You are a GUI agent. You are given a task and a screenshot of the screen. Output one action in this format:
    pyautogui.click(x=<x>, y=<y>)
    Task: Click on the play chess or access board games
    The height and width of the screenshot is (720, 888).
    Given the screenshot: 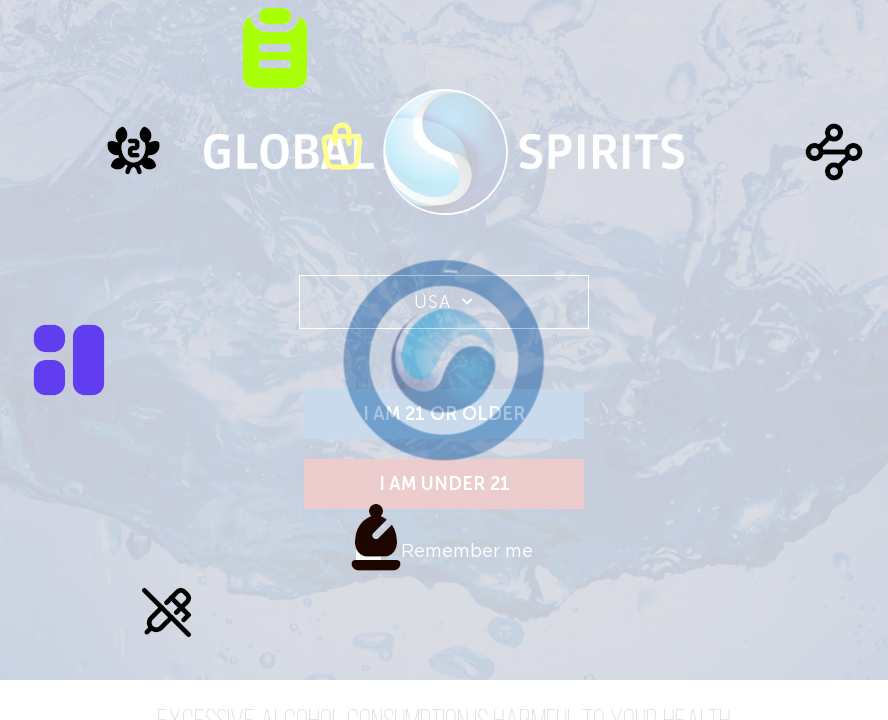 What is the action you would take?
    pyautogui.click(x=376, y=539)
    